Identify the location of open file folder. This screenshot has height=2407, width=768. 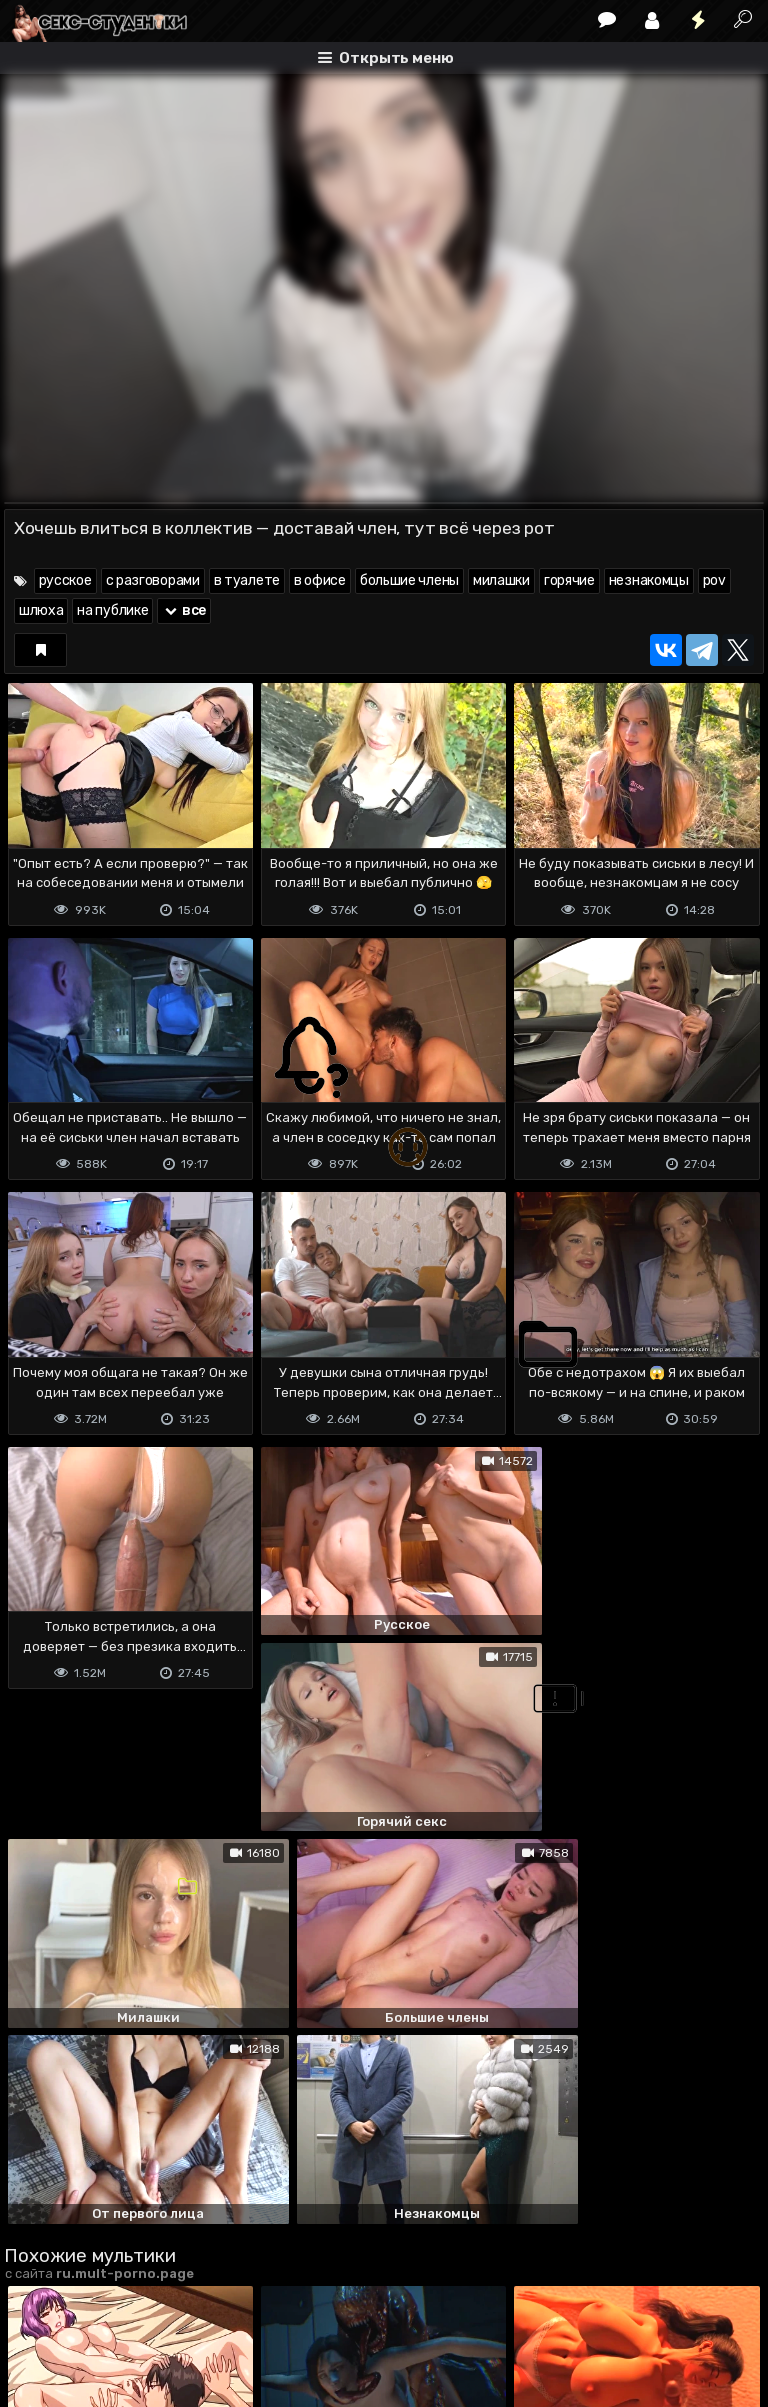
(187, 1886).